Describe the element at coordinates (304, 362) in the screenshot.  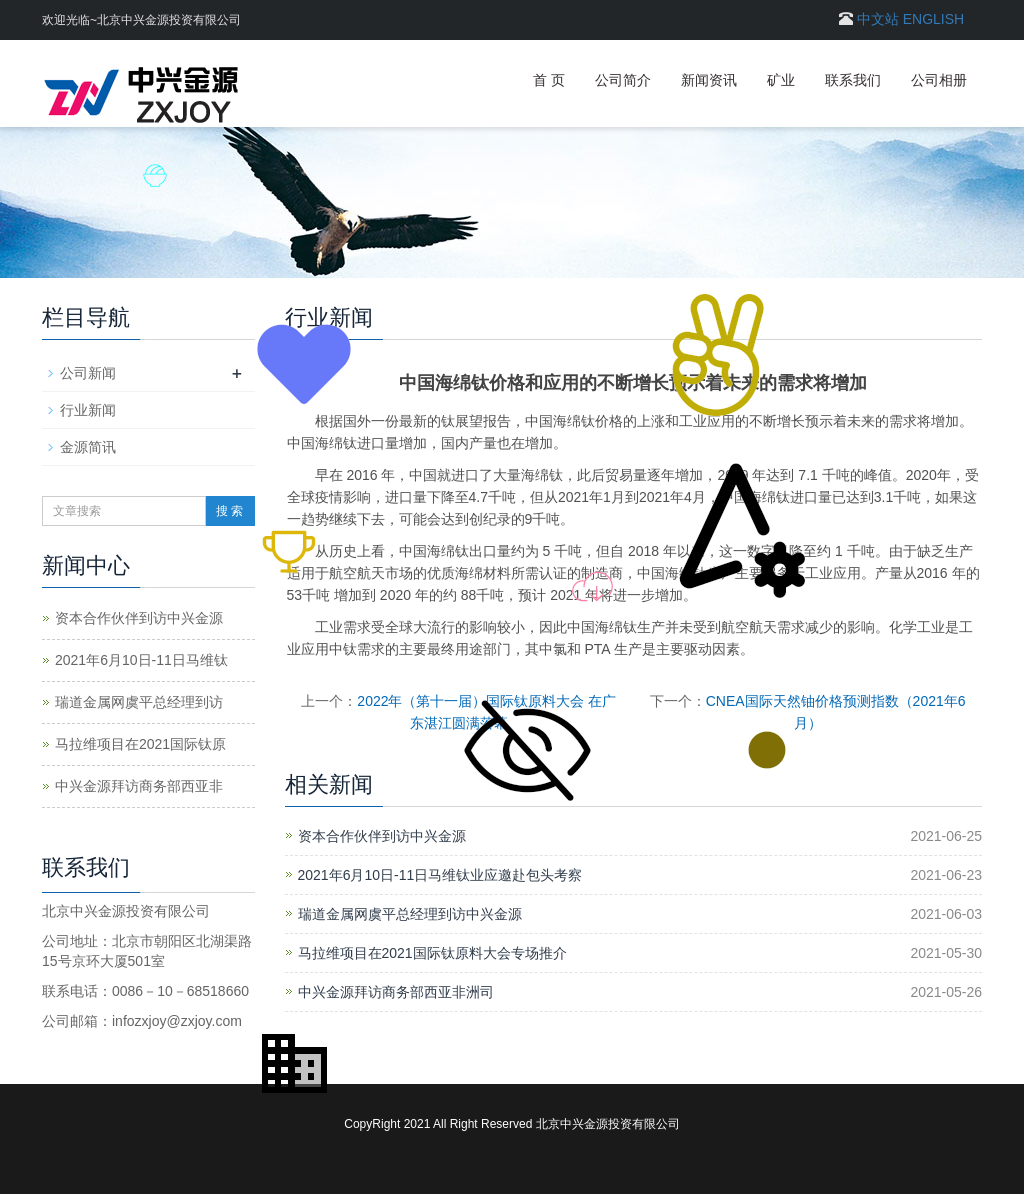
I see `add to favorites` at that location.